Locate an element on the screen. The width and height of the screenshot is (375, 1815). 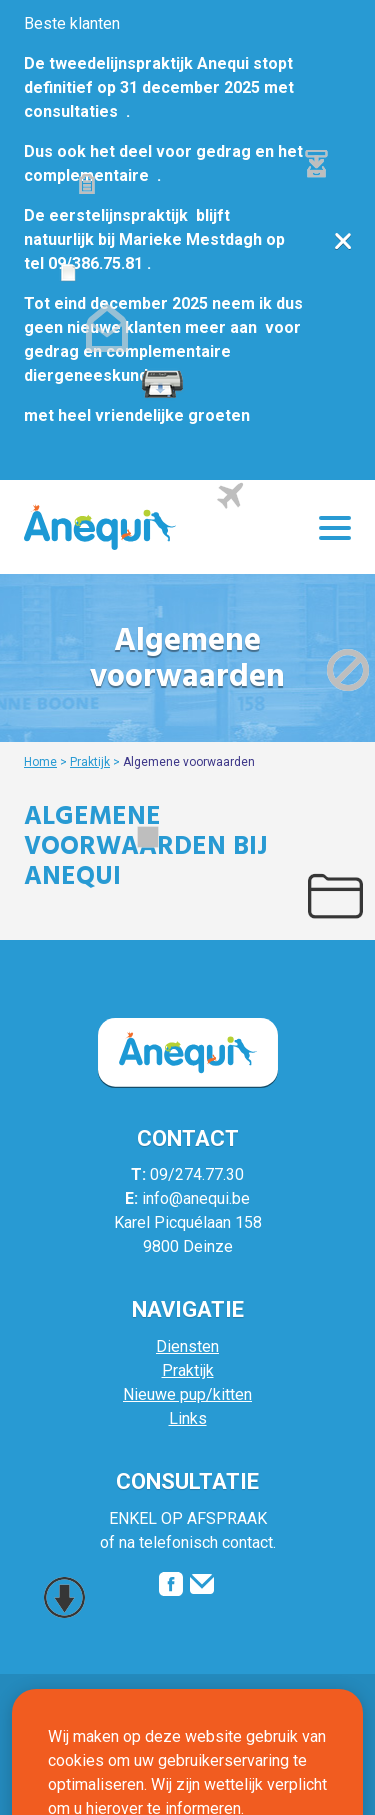
indicates an action is currently unavailable is located at coordinates (348, 670).